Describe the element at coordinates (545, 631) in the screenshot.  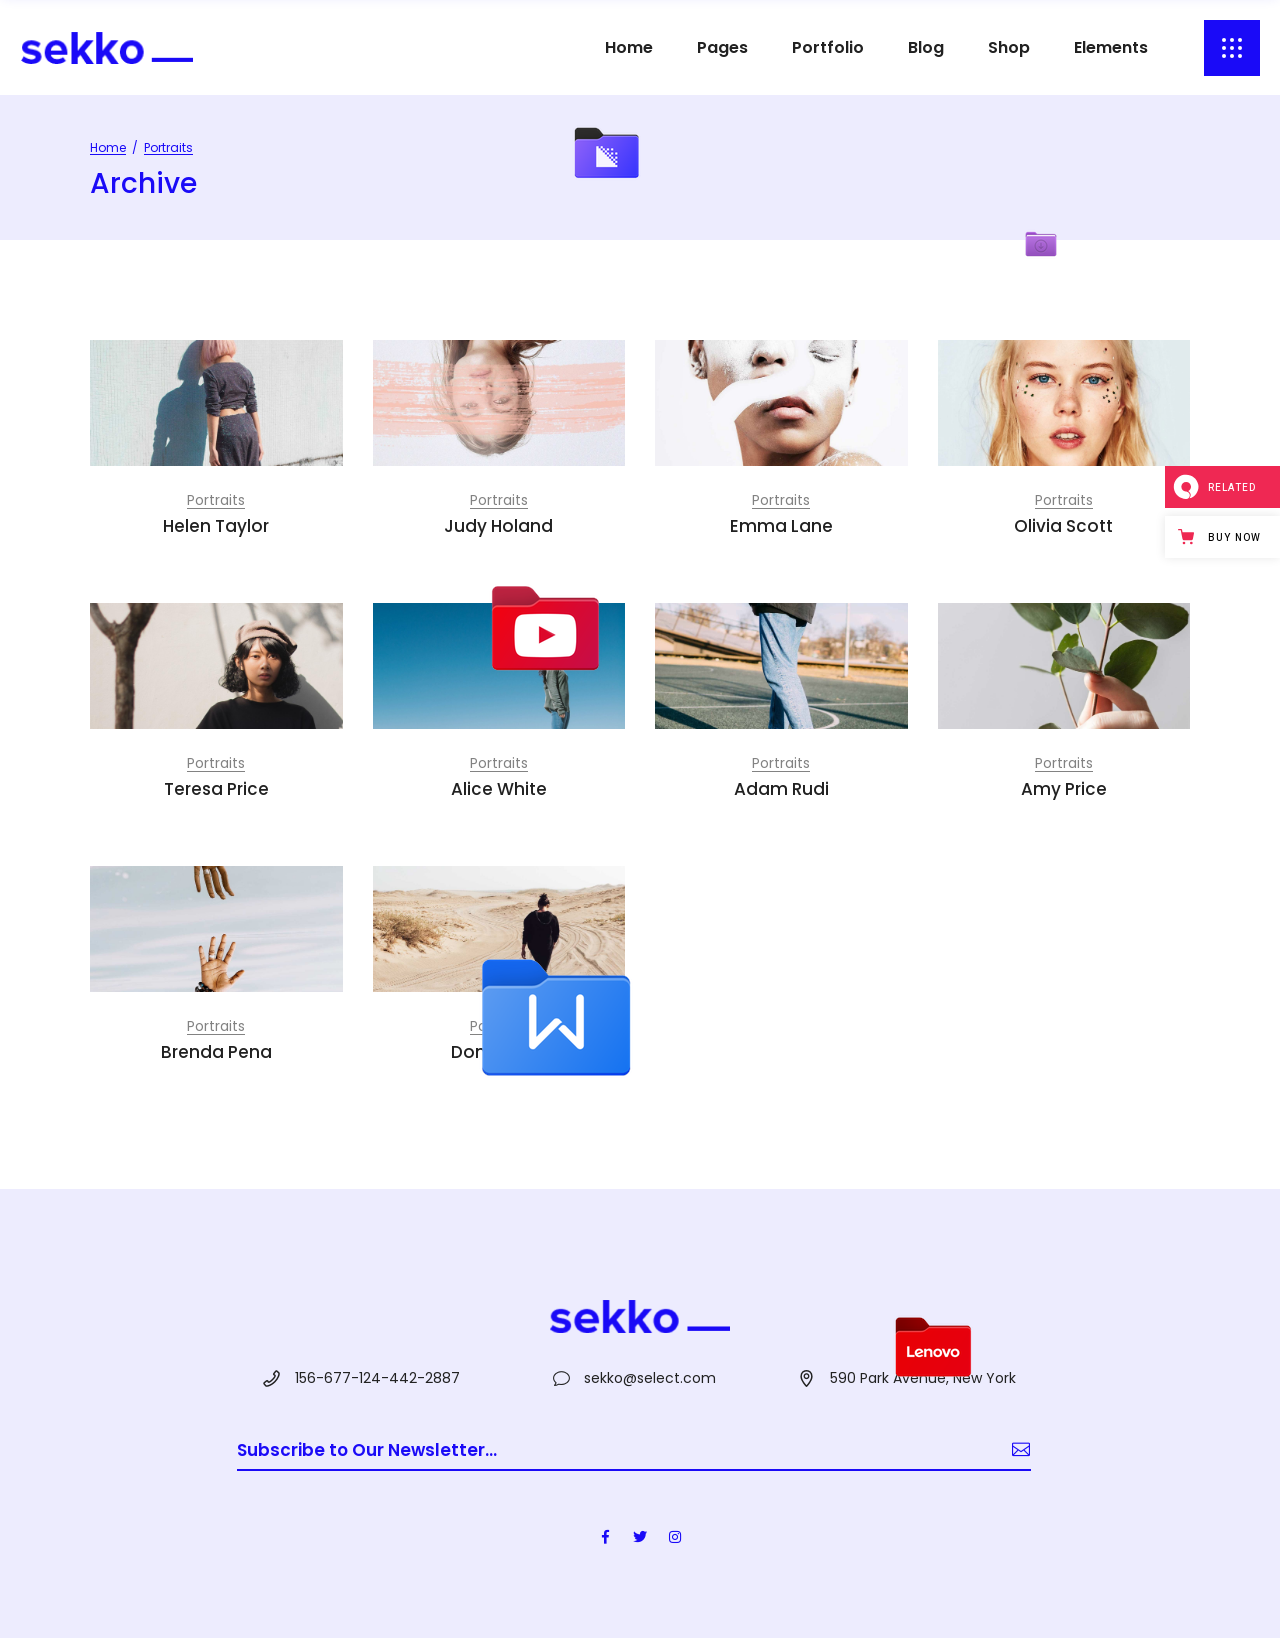
I see `open folder containing downloaded youtube videos` at that location.